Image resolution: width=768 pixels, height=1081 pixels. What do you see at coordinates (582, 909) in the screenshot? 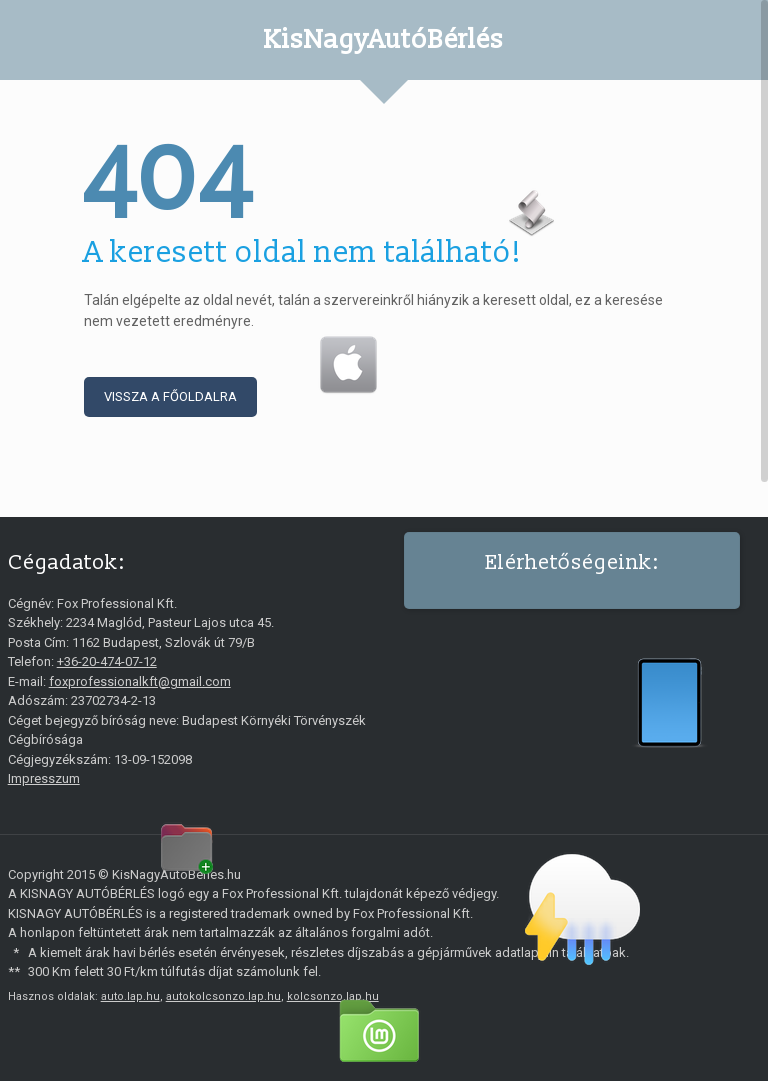
I see `indicates stormy weather conditions` at bounding box center [582, 909].